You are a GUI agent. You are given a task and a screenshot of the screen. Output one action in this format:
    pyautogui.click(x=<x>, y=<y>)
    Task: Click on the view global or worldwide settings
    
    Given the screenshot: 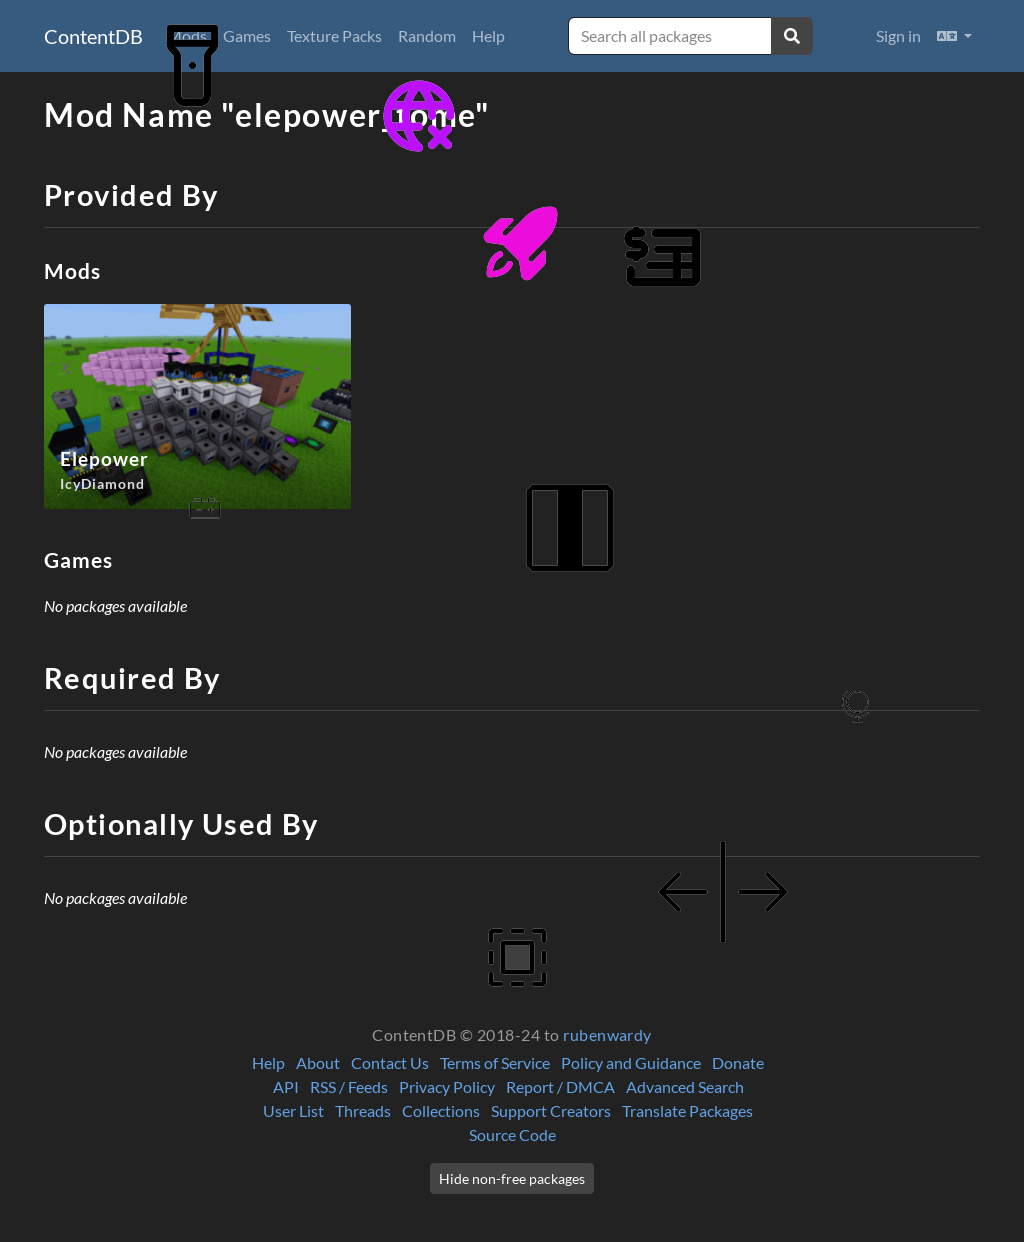 What is the action you would take?
    pyautogui.click(x=856, y=705)
    